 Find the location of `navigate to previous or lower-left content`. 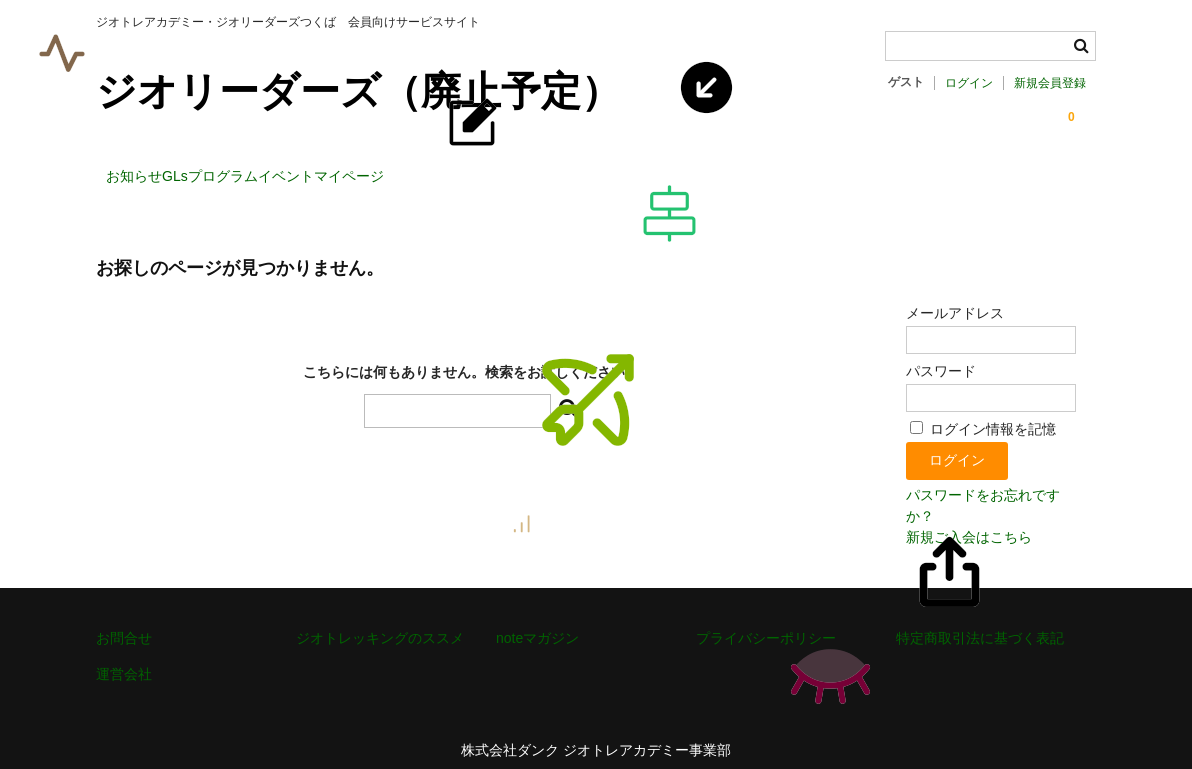

navigate to previous or lower-left content is located at coordinates (706, 87).